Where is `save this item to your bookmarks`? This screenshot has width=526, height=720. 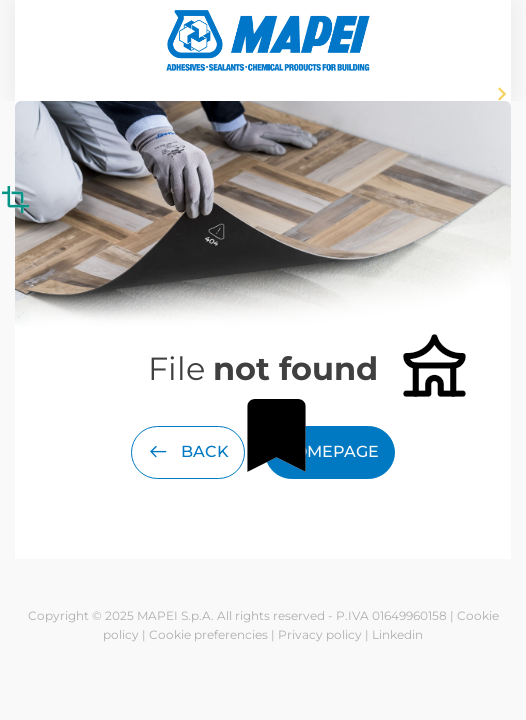 save this item to your bookmarks is located at coordinates (276, 435).